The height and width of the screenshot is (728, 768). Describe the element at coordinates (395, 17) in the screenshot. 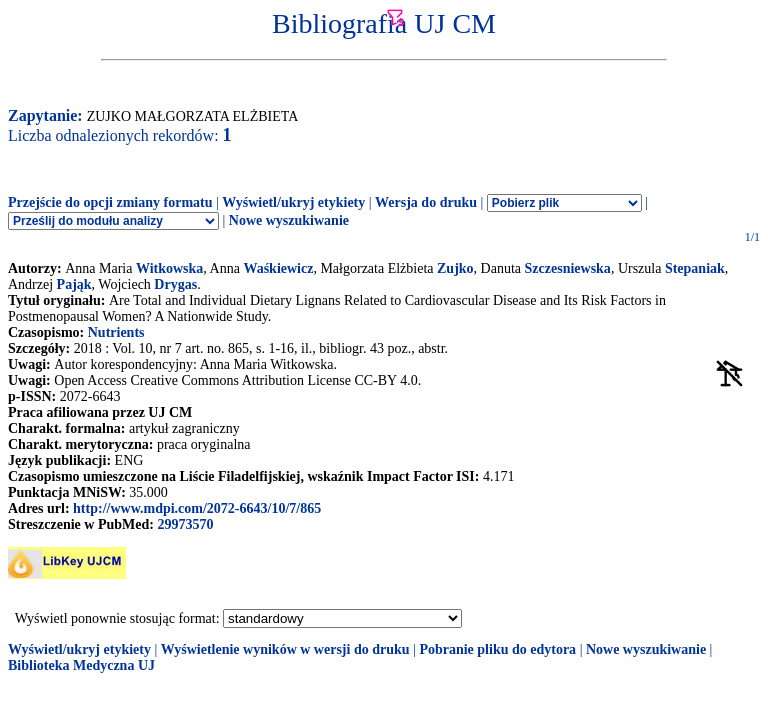

I see `filter results by price or cost` at that location.